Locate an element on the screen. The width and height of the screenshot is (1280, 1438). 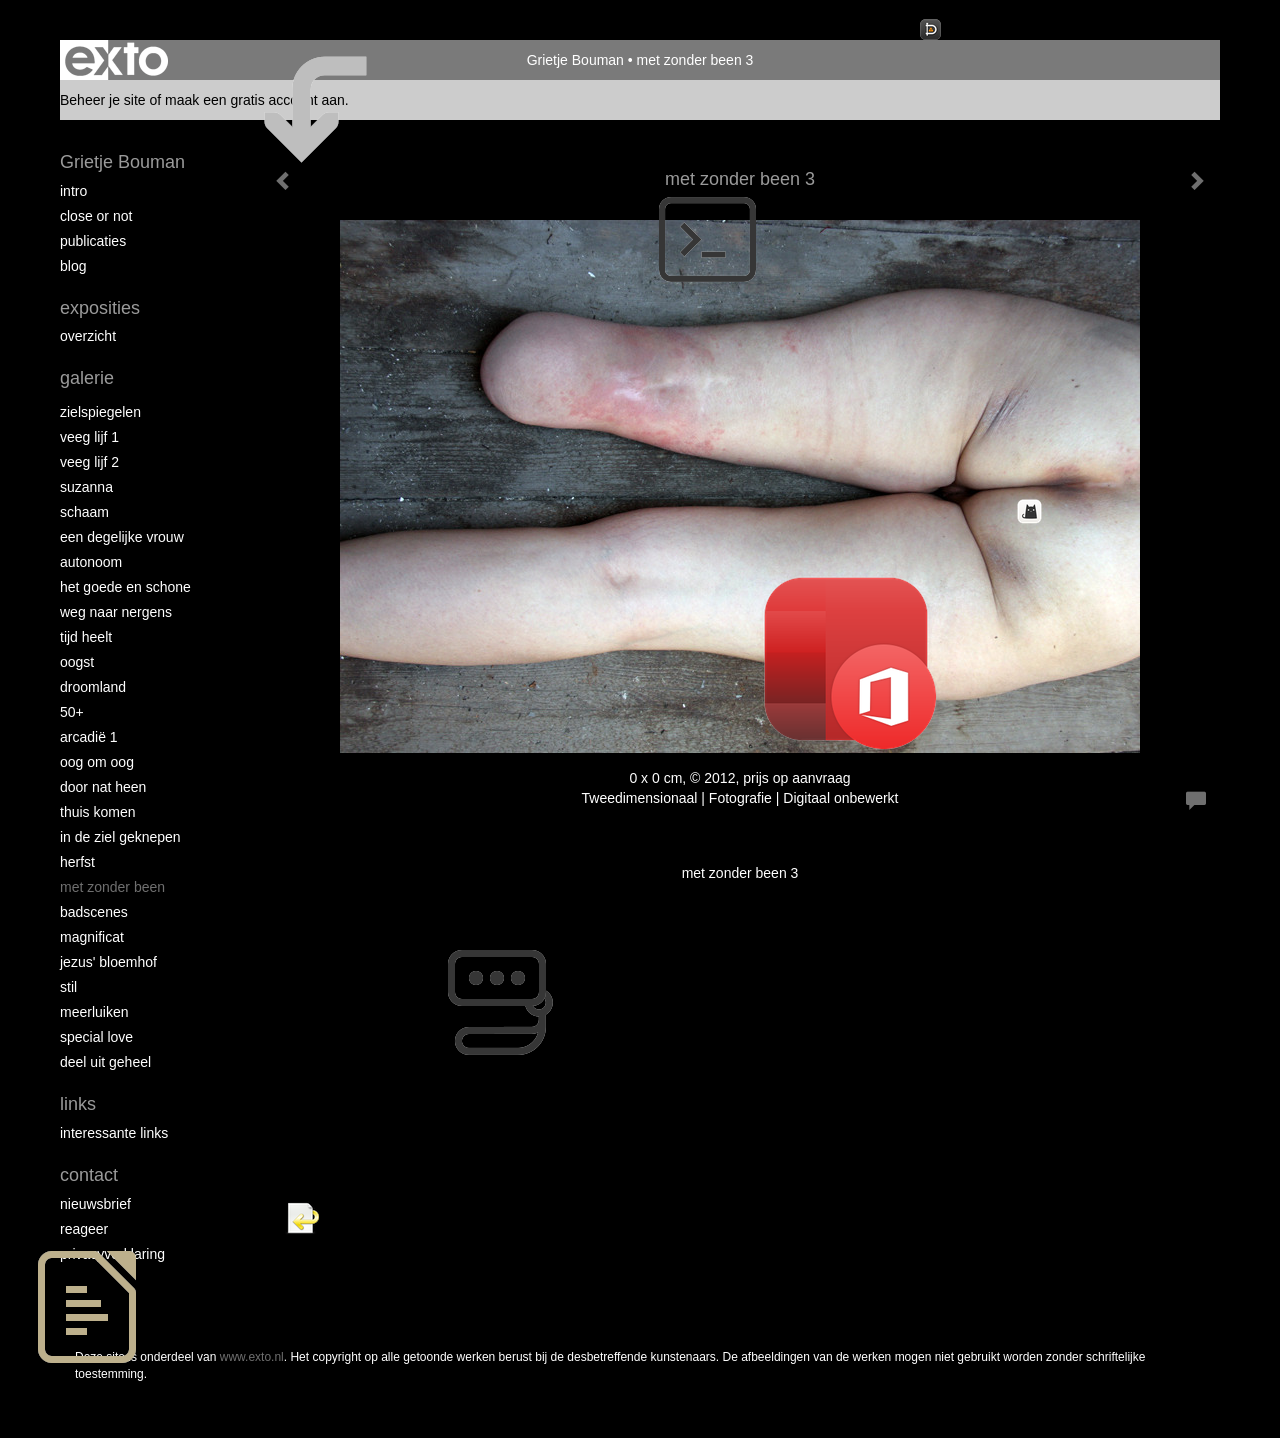
open terminal or command line interface is located at coordinates (707, 239).